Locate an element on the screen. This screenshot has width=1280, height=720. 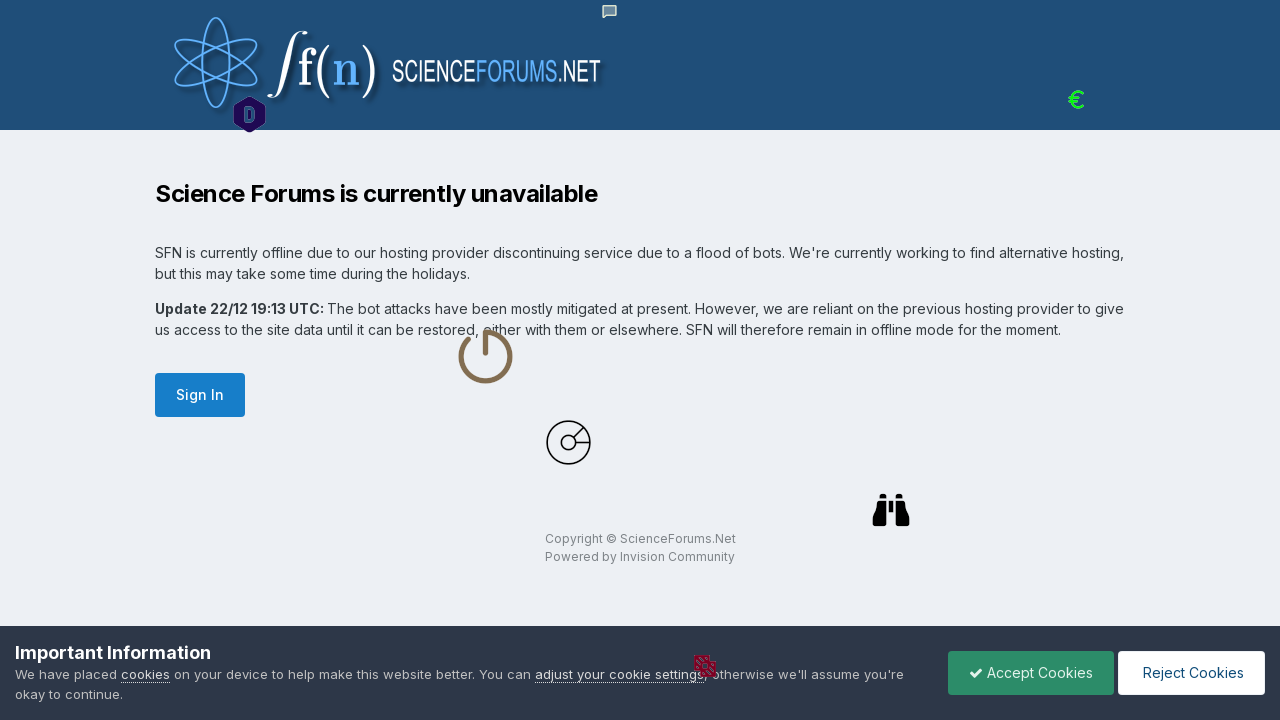
search or explore content is located at coordinates (891, 510).